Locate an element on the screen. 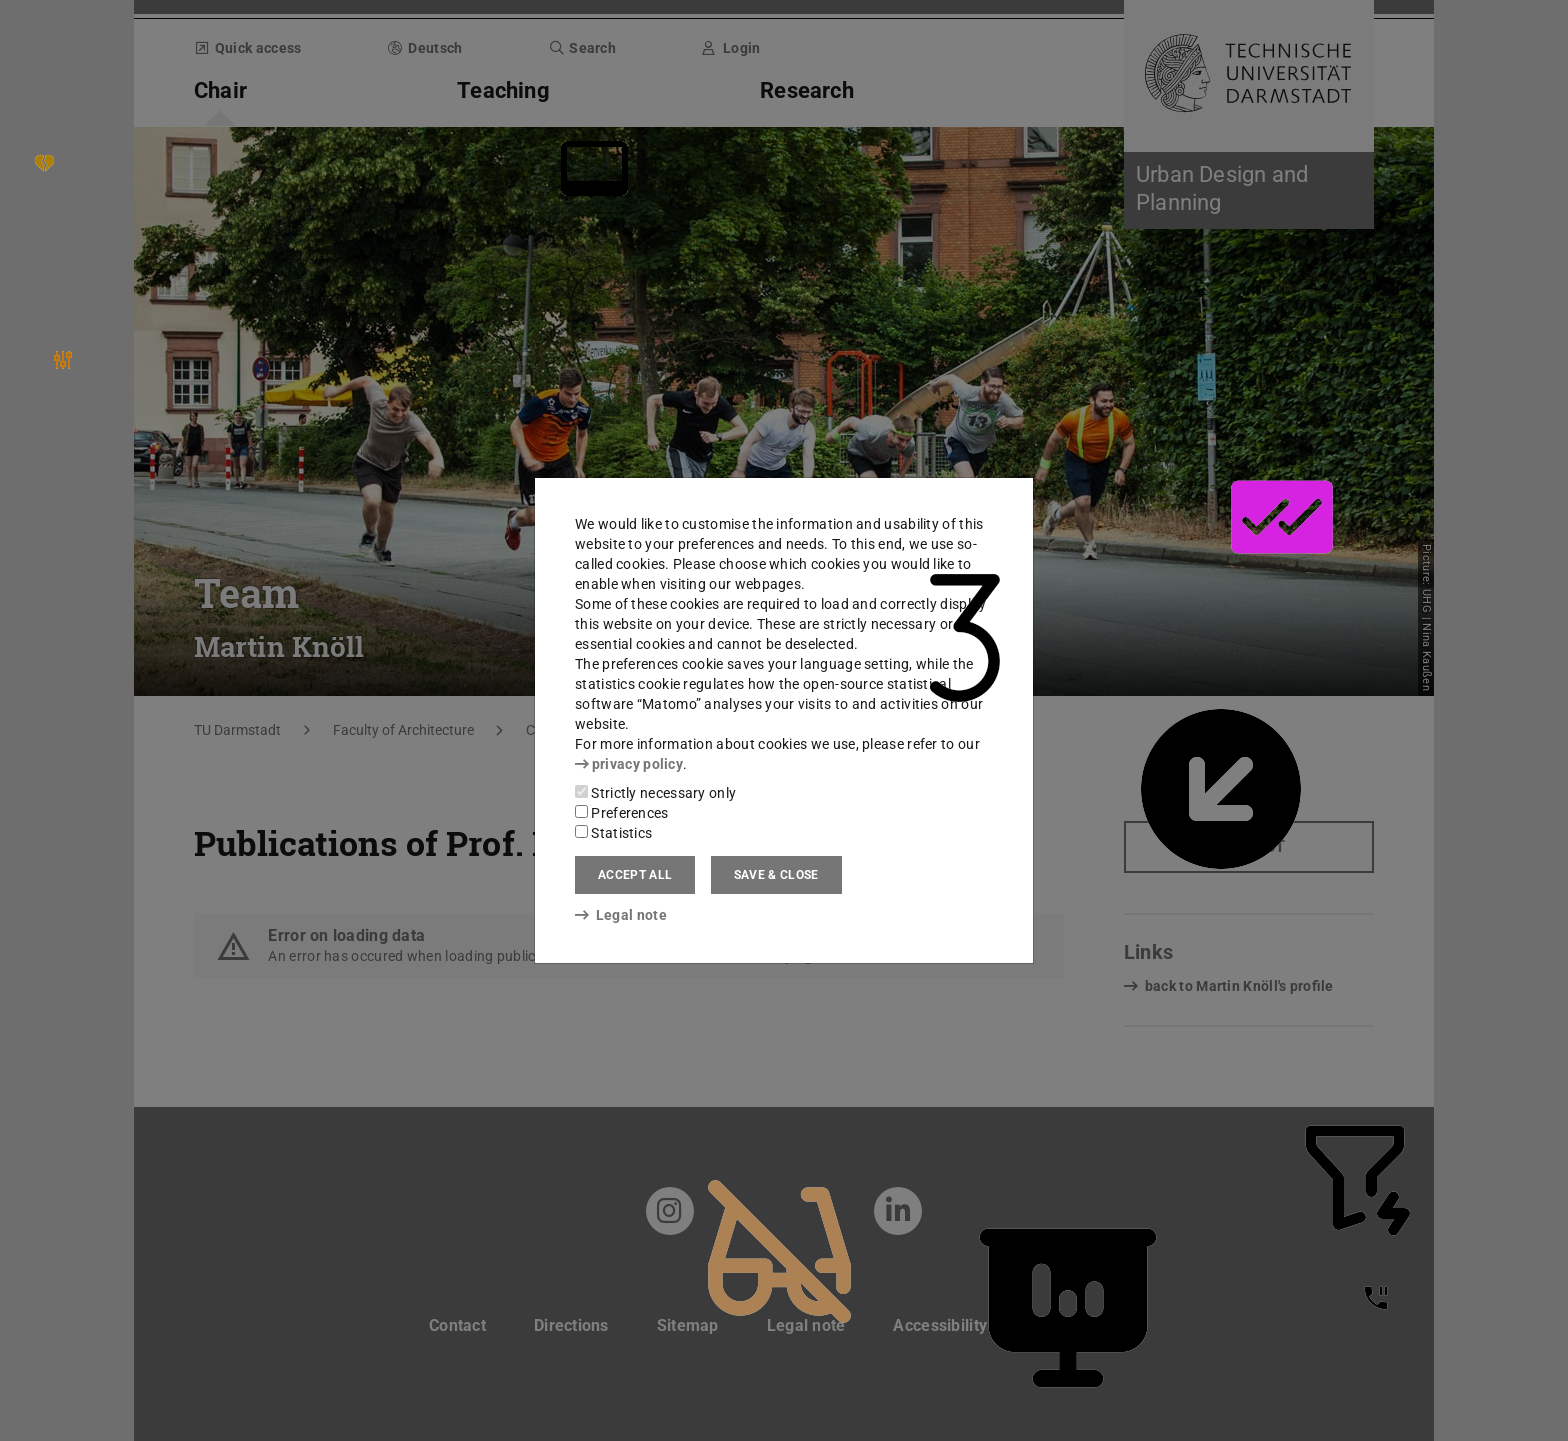 The width and height of the screenshot is (1568, 1441). apply quick or instant filtering is located at coordinates (1355, 1175).